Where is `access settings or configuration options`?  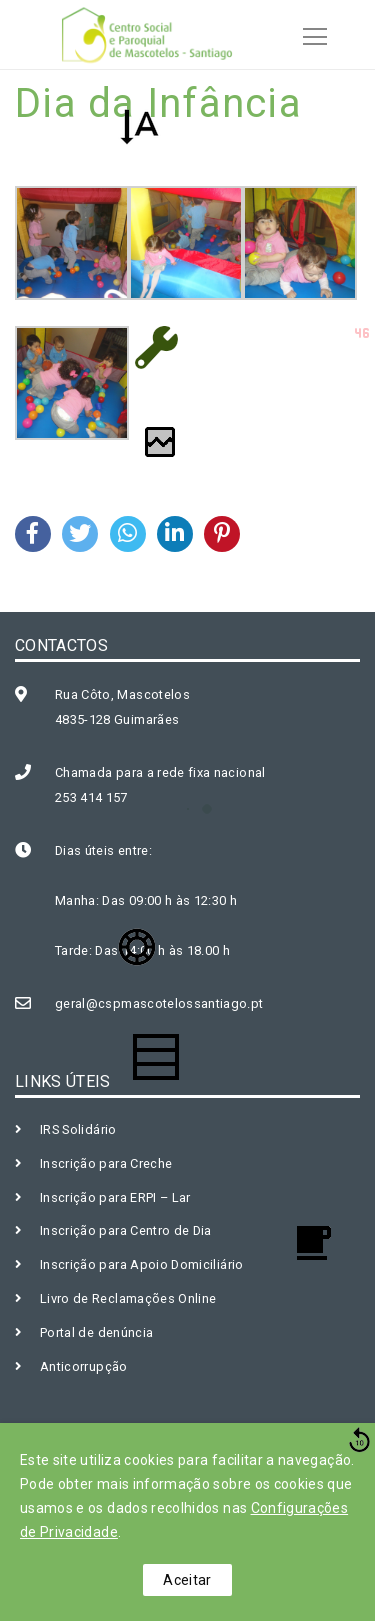
access settings or configuration options is located at coordinates (156, 347).